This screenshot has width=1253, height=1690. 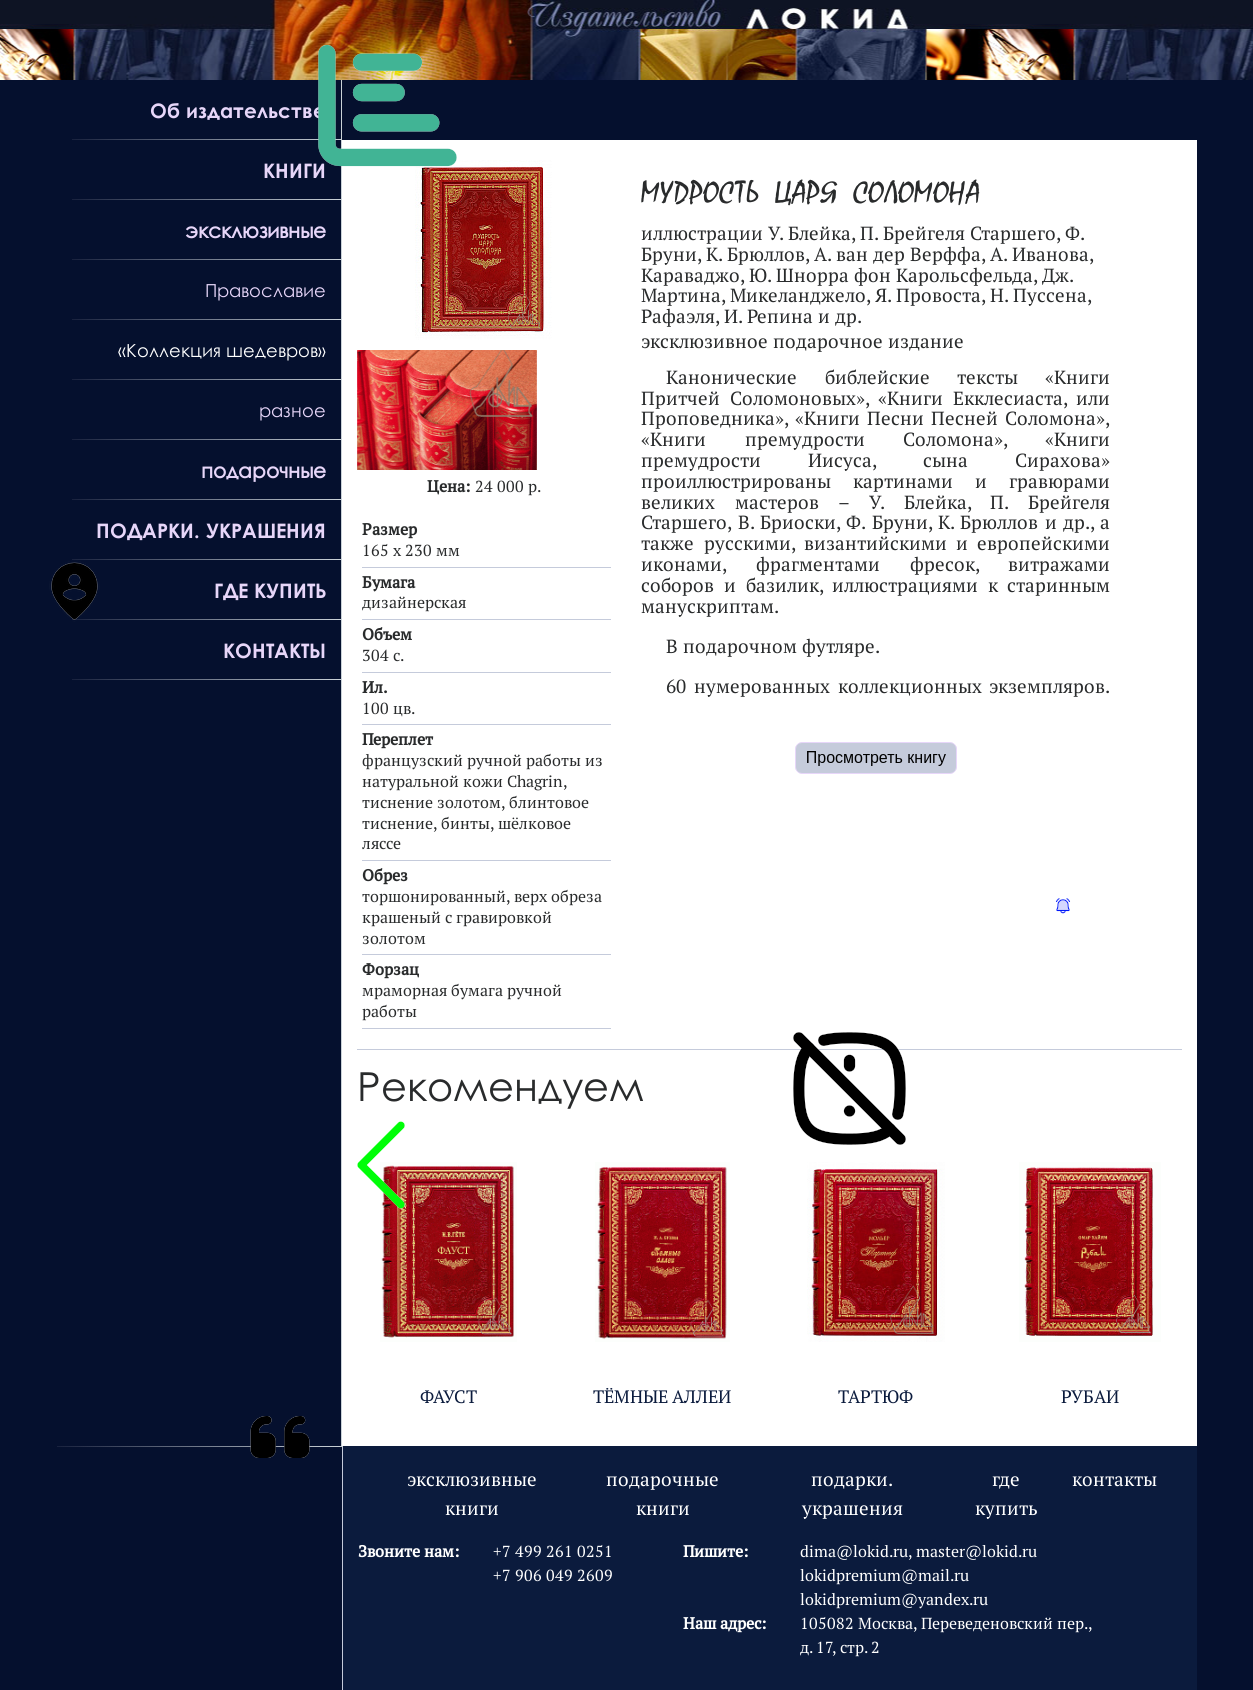 I want to click on insert a block quote, so click(x=280, y=1437).